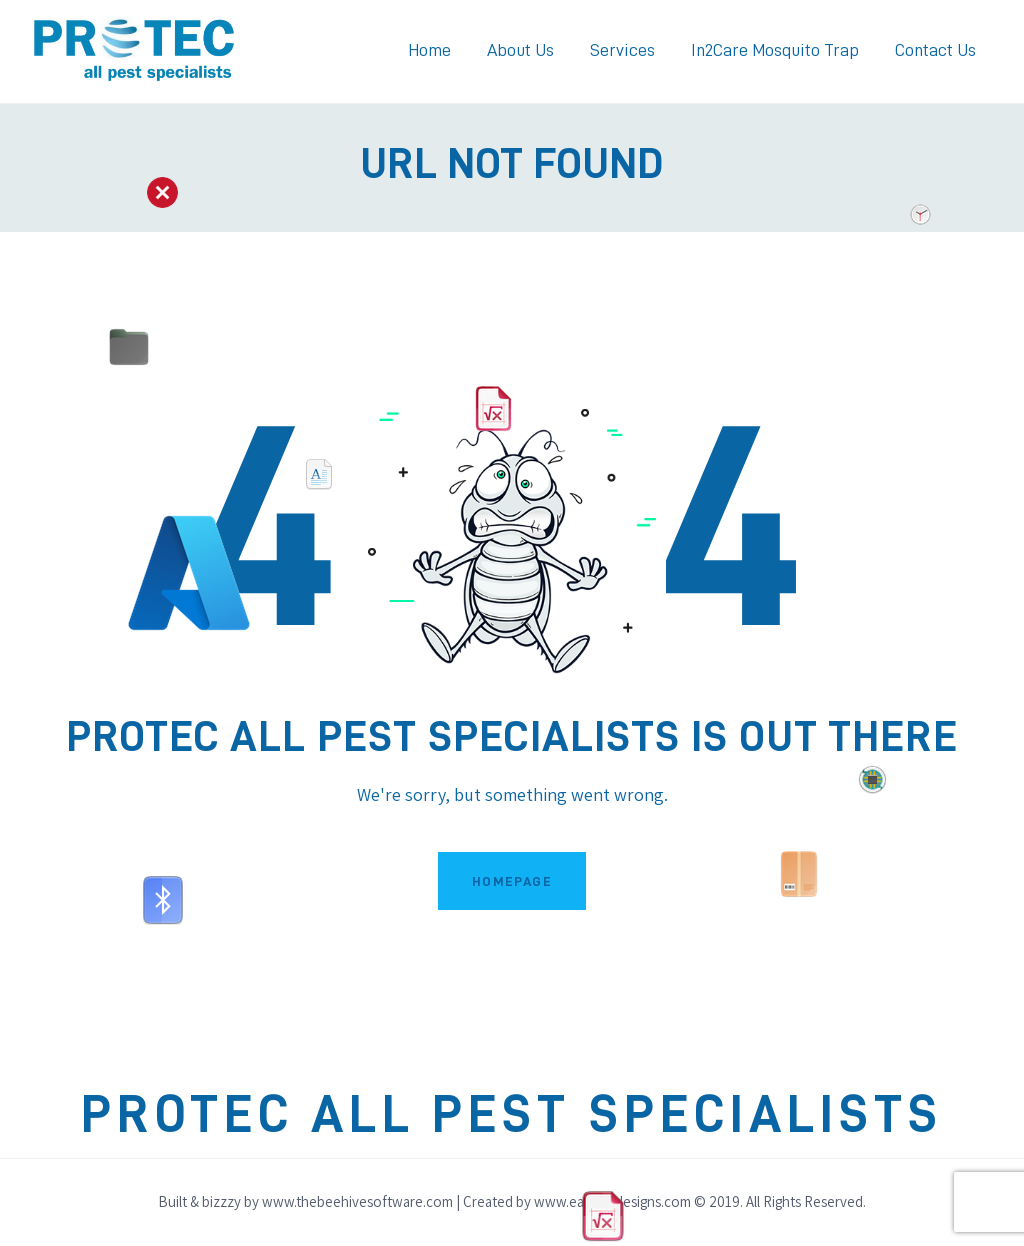 This screenshot has width=1024, height=1246. What do you see at coordinates (129, 347) in the screenshot?
I see `open folder to view contents` at bounding box center [129, 347].